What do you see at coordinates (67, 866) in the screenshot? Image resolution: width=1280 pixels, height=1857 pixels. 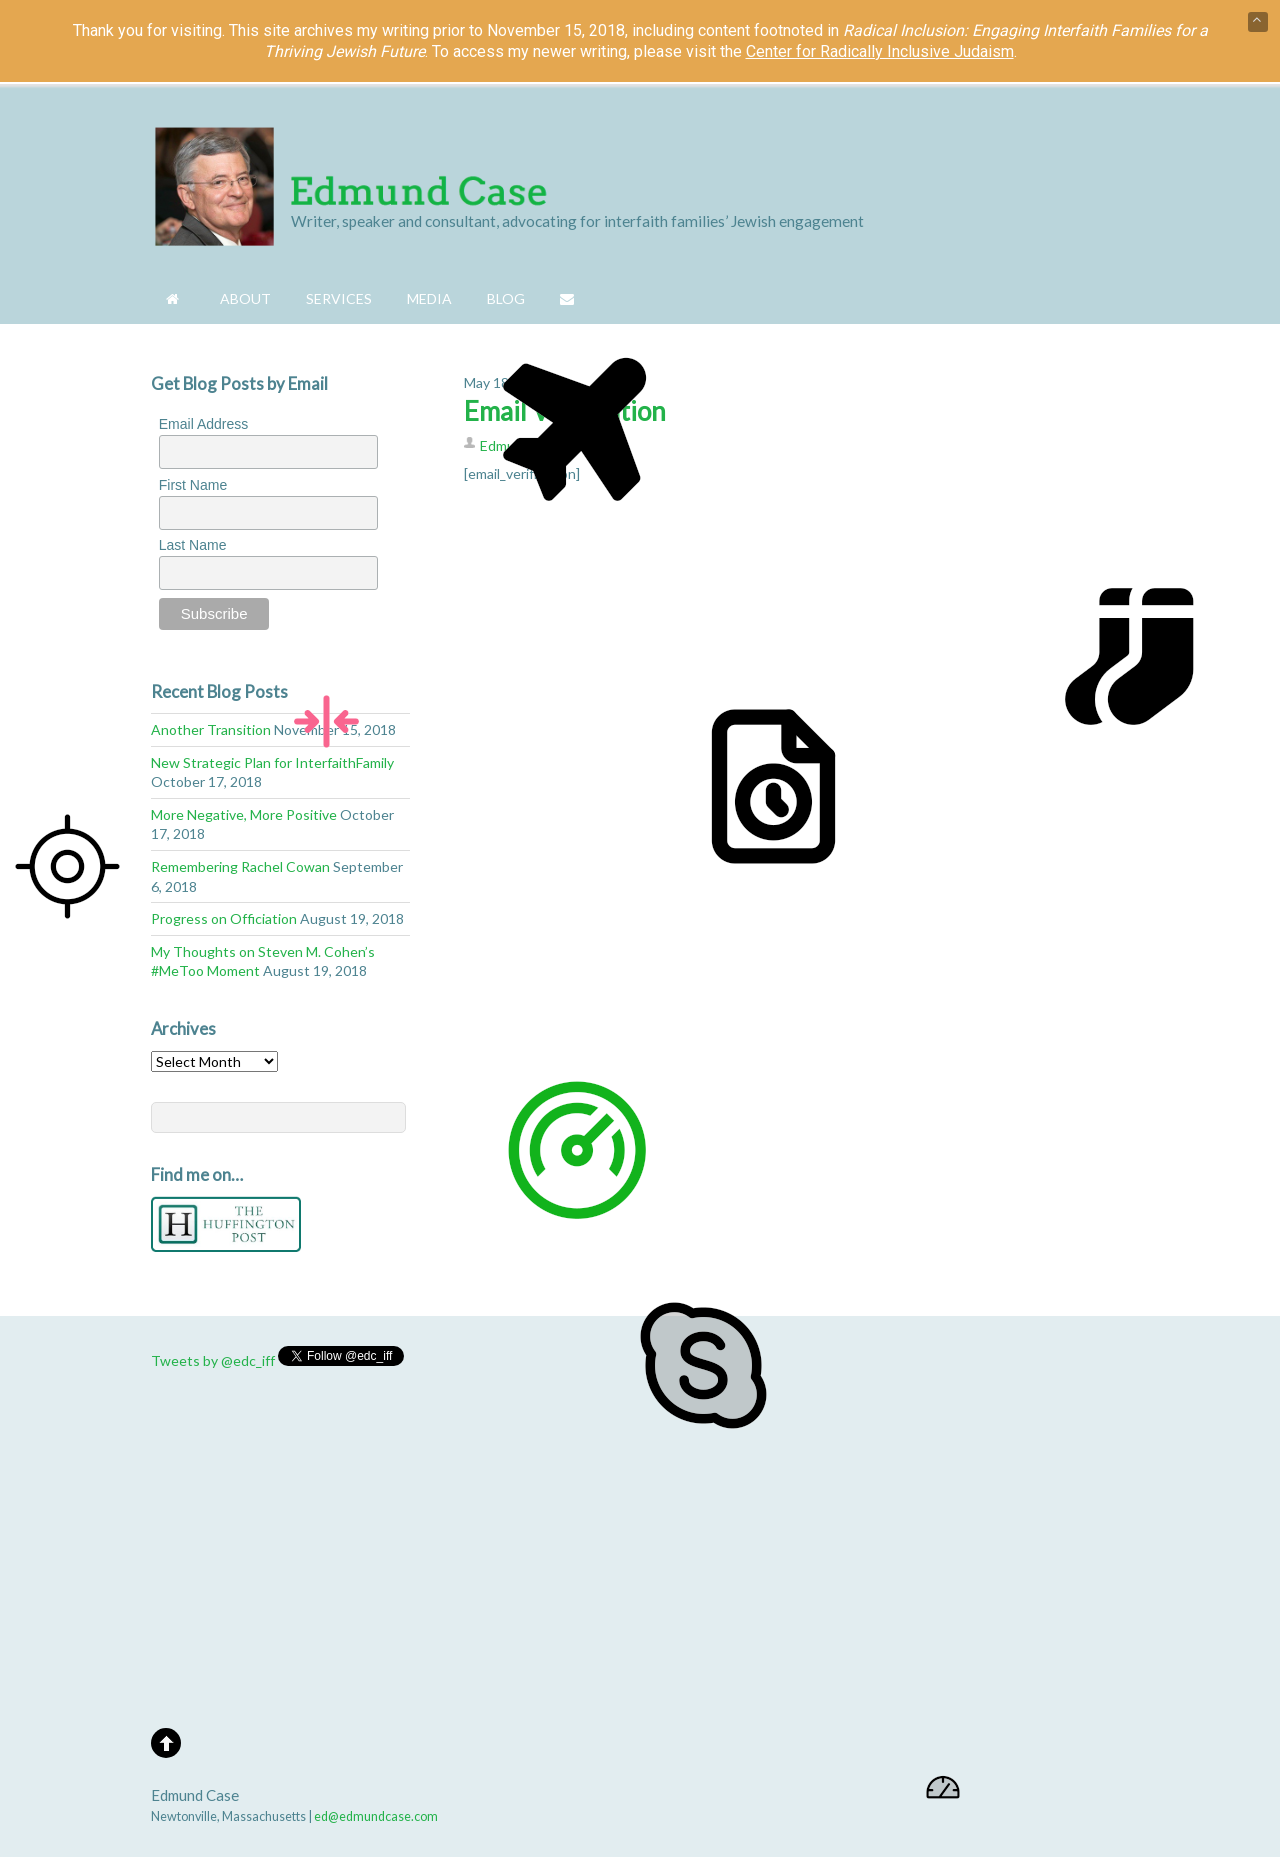 I see `center map on current location` at bounding box center [67, 866].